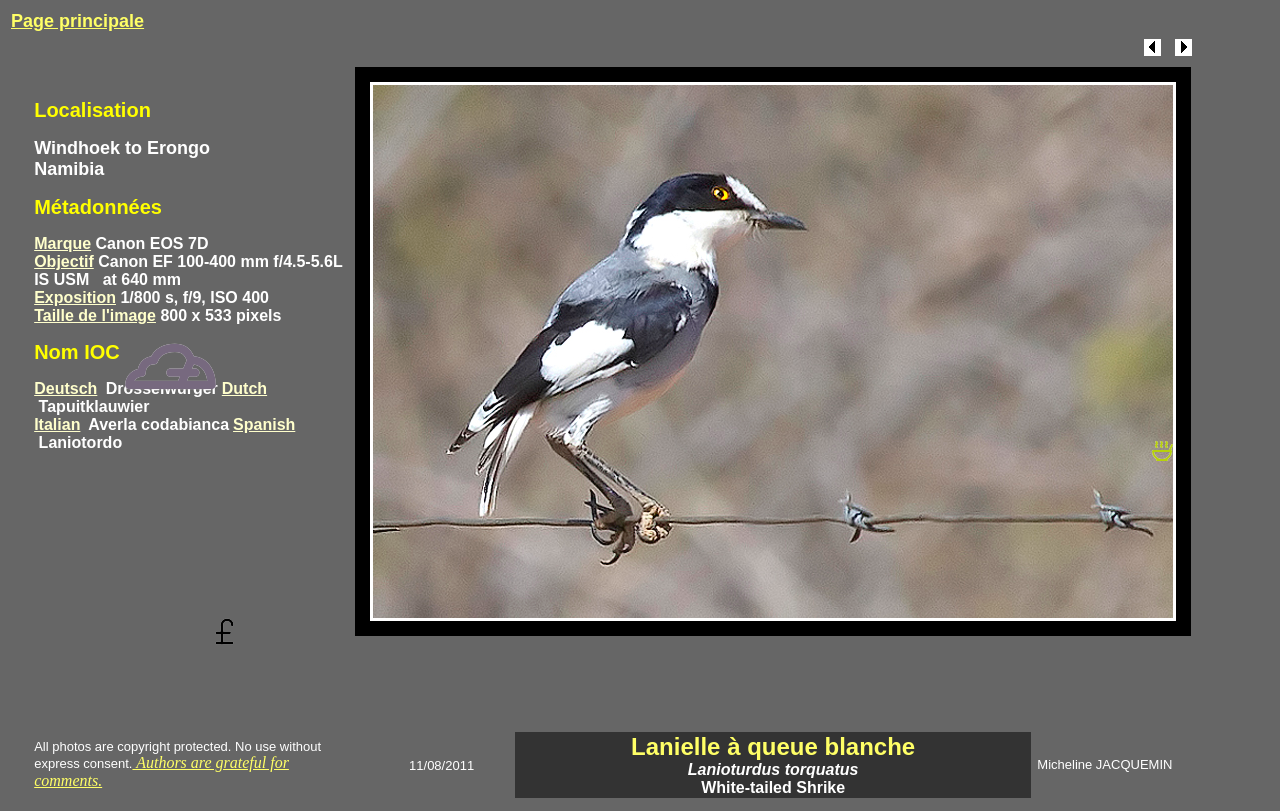  What do you see at coordinates (1162, 451) in the screenshot?
I see `browse soup or hot food options` at bounding box center [1162, 451].